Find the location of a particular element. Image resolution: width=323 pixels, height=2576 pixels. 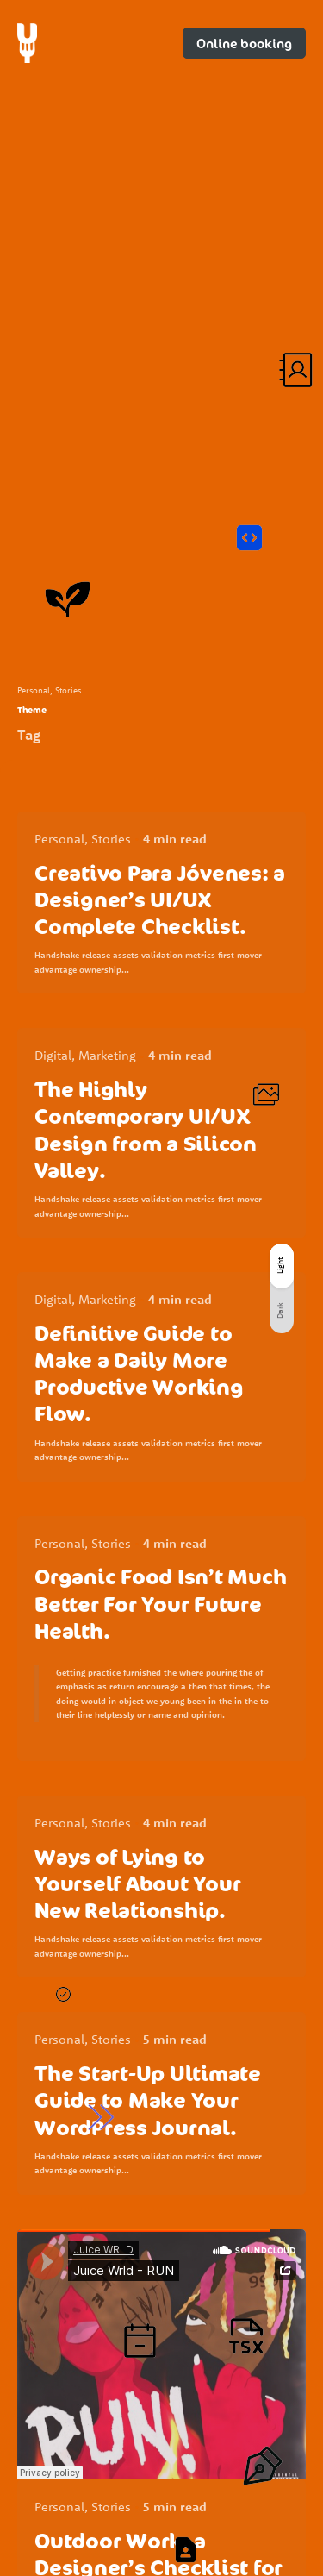

open a TypeScript JSX file is located at coordinates (246, 2337).